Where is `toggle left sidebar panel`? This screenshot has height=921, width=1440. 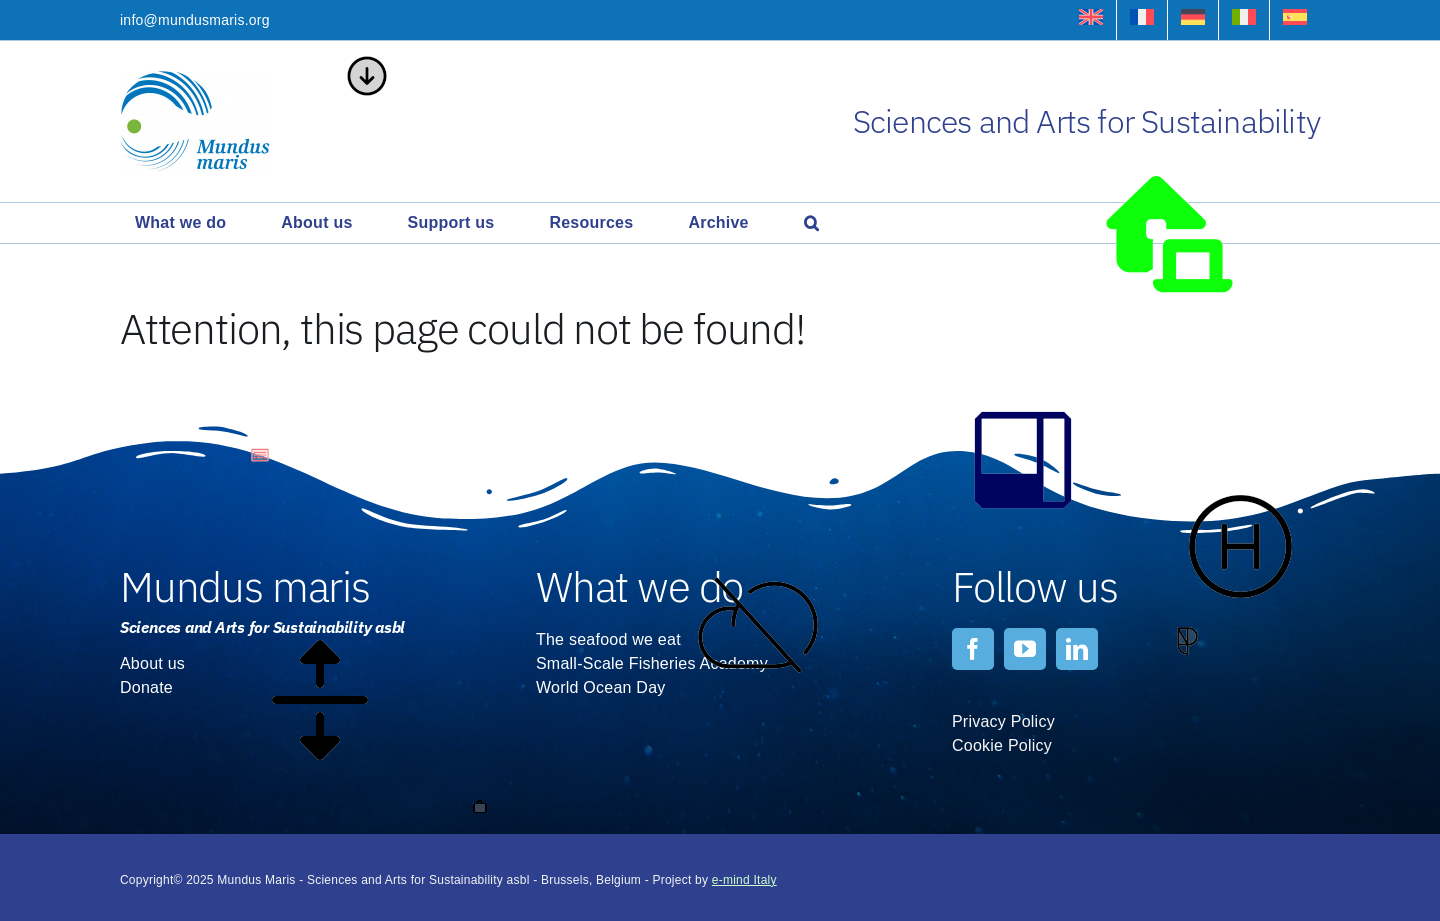
toggle left sidebar panel is located at coordinates (1023, 460).